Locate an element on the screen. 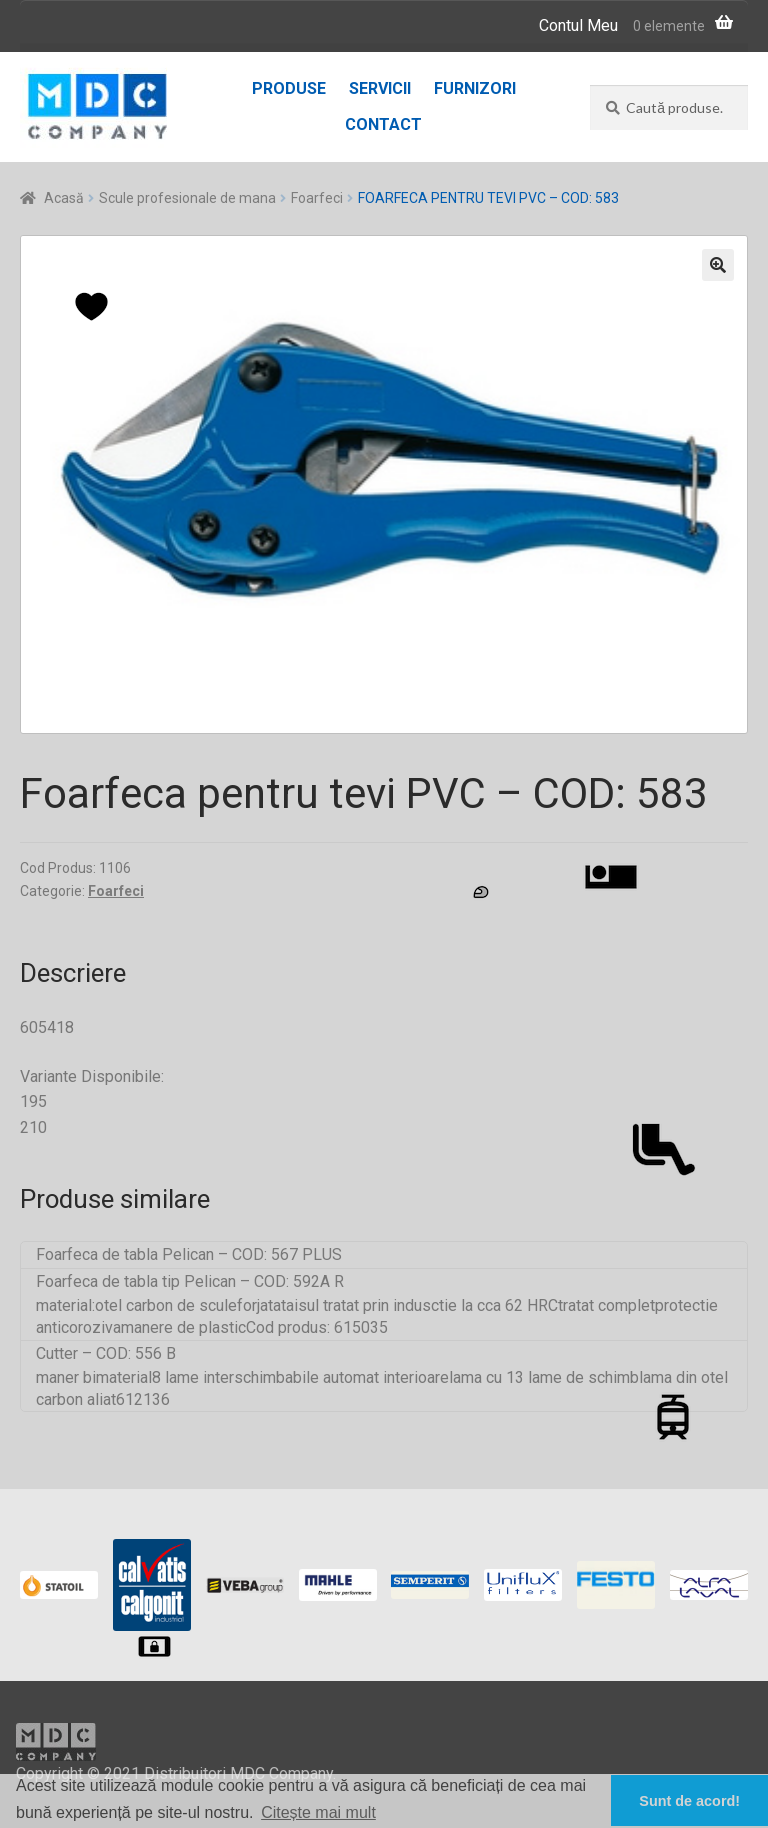 Image resolution: width=768 pixels, height=1828 pixels. access motorsports or racing content is located at coordinates (481, 892).